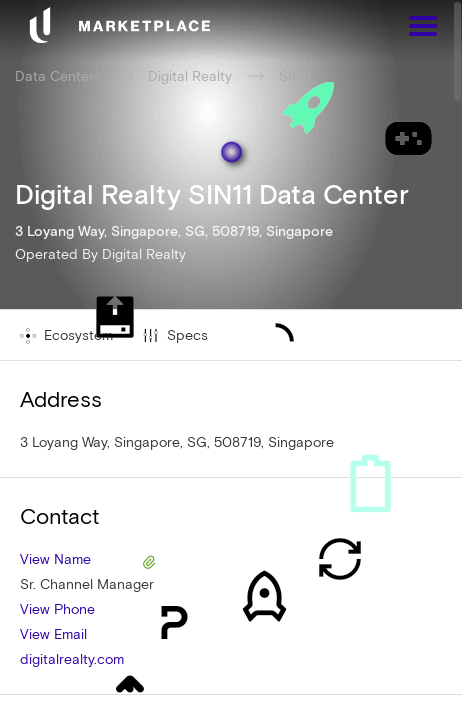  Describe the element at coordinates (264, 595) in the screenshot. I see `launch or deploy an application` at that location.